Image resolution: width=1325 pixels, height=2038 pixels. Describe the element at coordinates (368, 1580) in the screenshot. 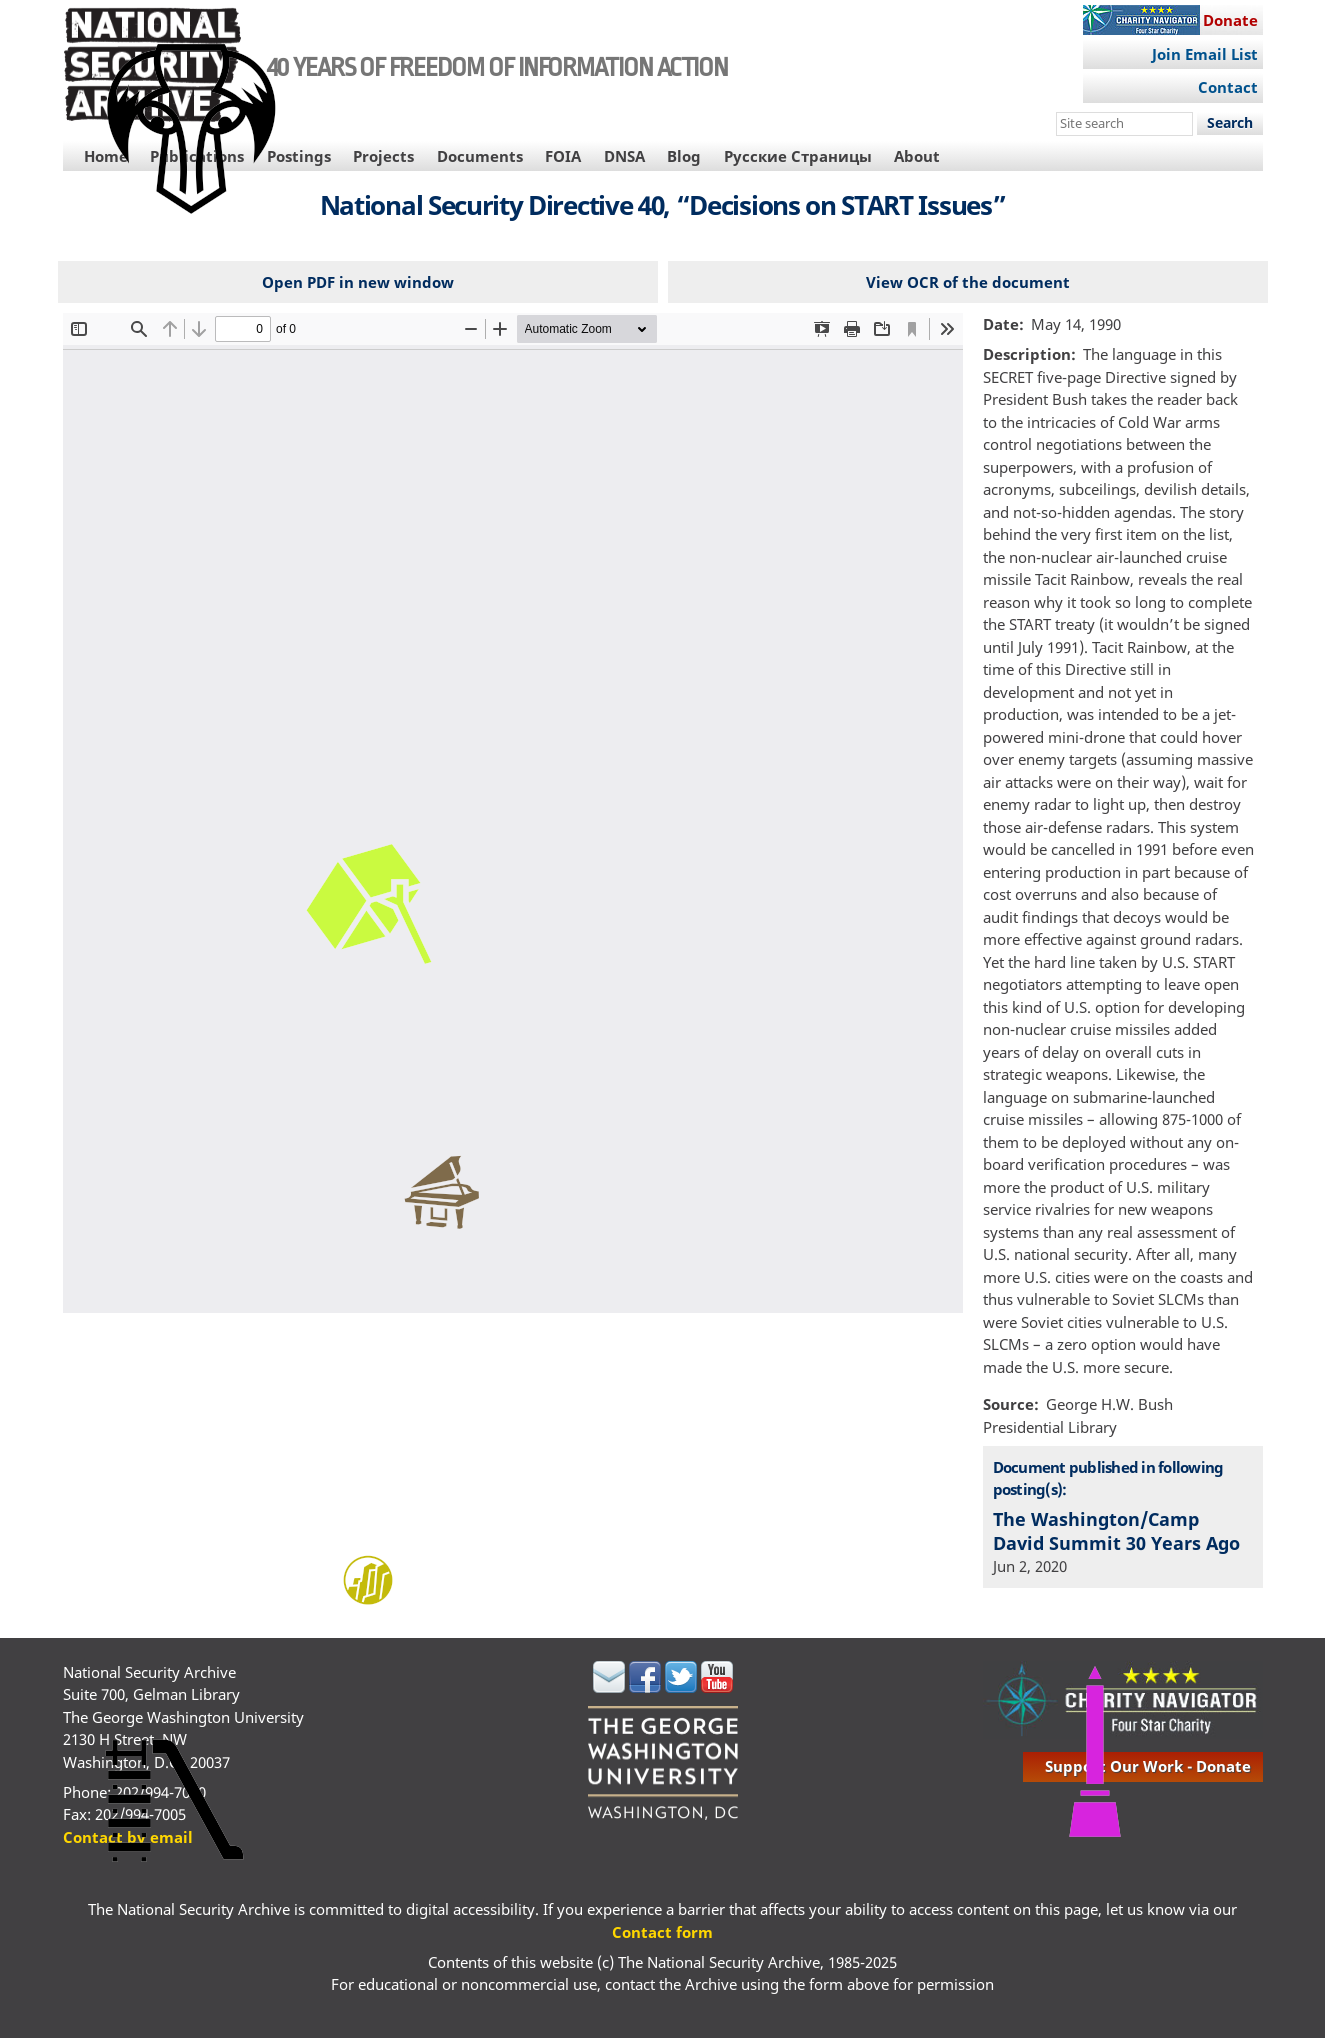

I see `navigate to rocky terrain or mountain area in game` at that location.